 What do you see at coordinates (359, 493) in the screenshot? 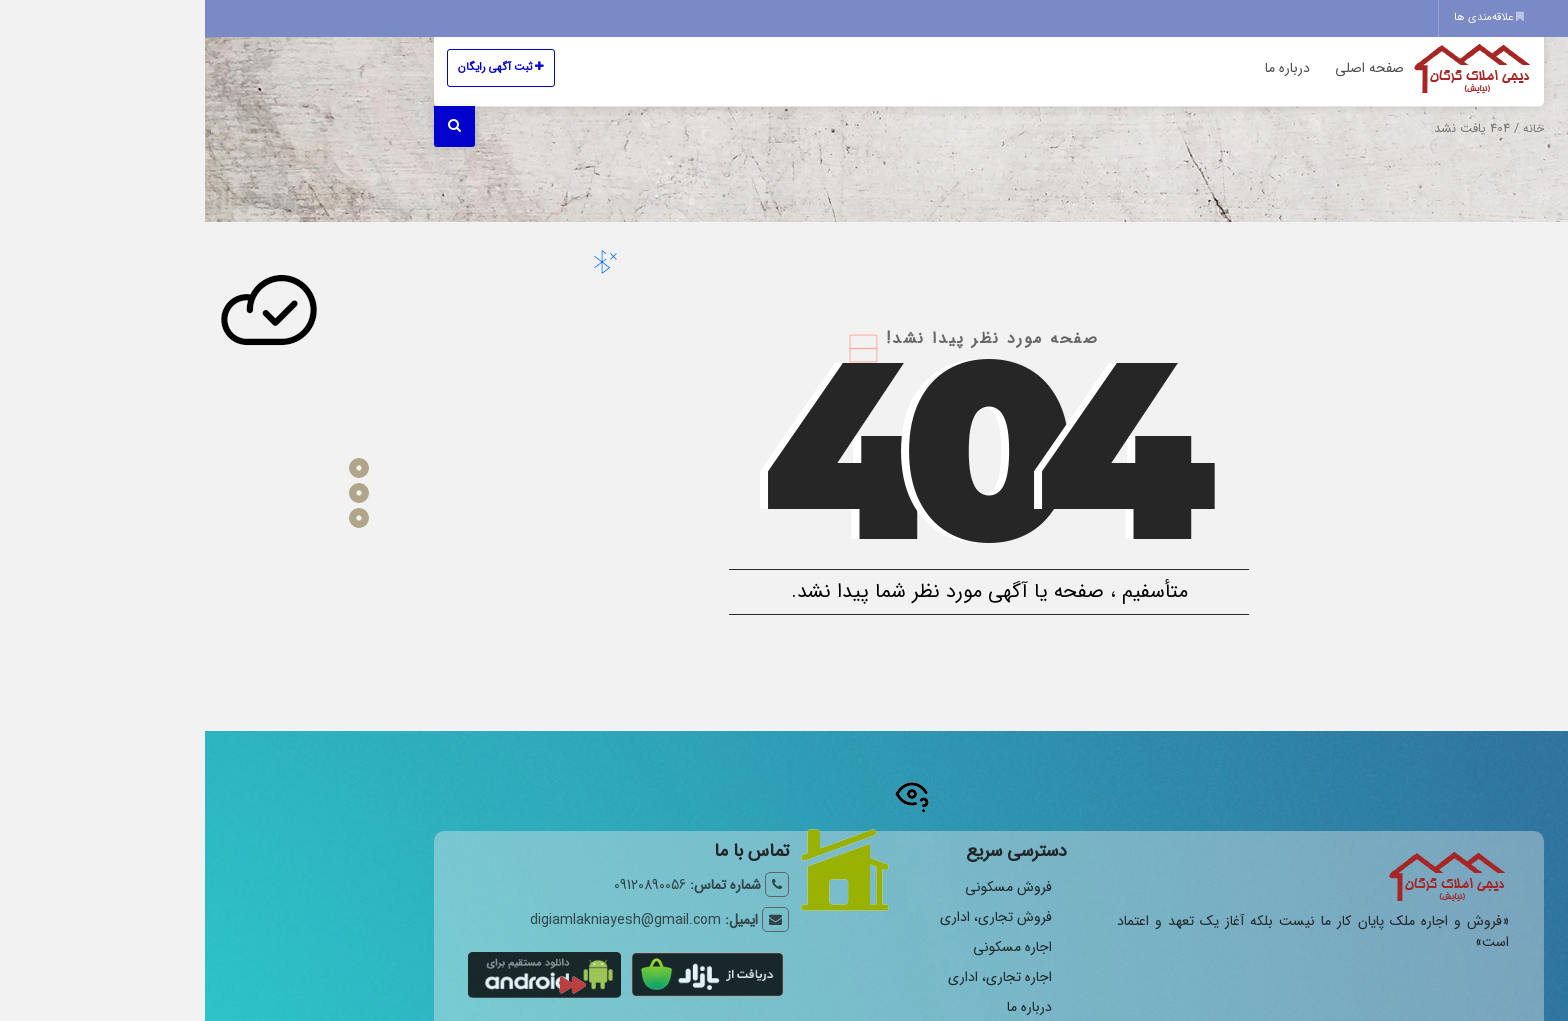
I see `open more options menu` at bounding box center [359, 493].